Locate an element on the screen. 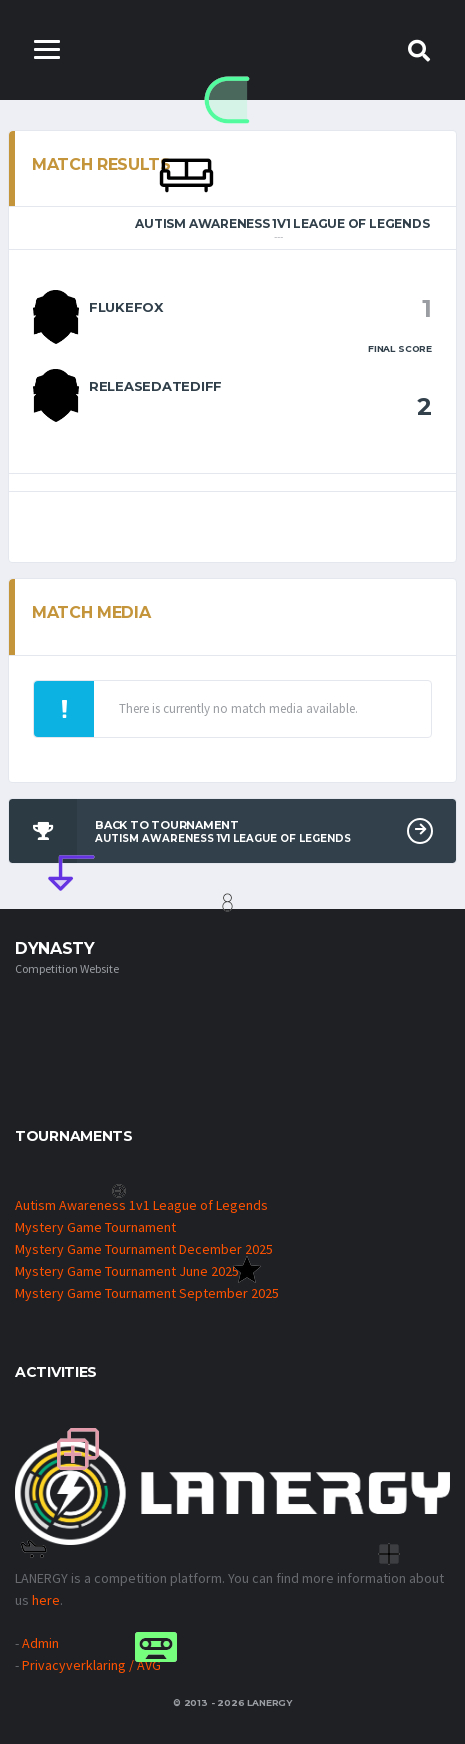 This screenshot has height=1744, width=465. airplane taxiing on the ground is located at coordinates (33, 1548).